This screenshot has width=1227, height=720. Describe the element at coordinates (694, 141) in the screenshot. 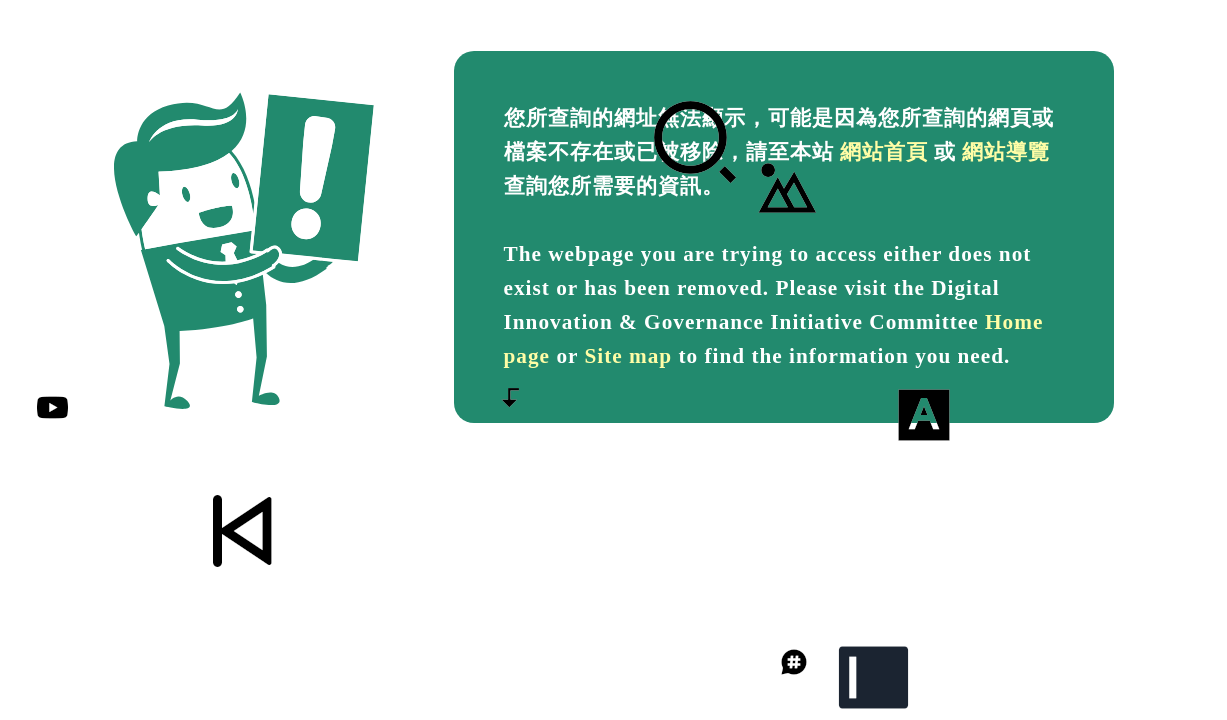

I see `search for content or items` at that location.